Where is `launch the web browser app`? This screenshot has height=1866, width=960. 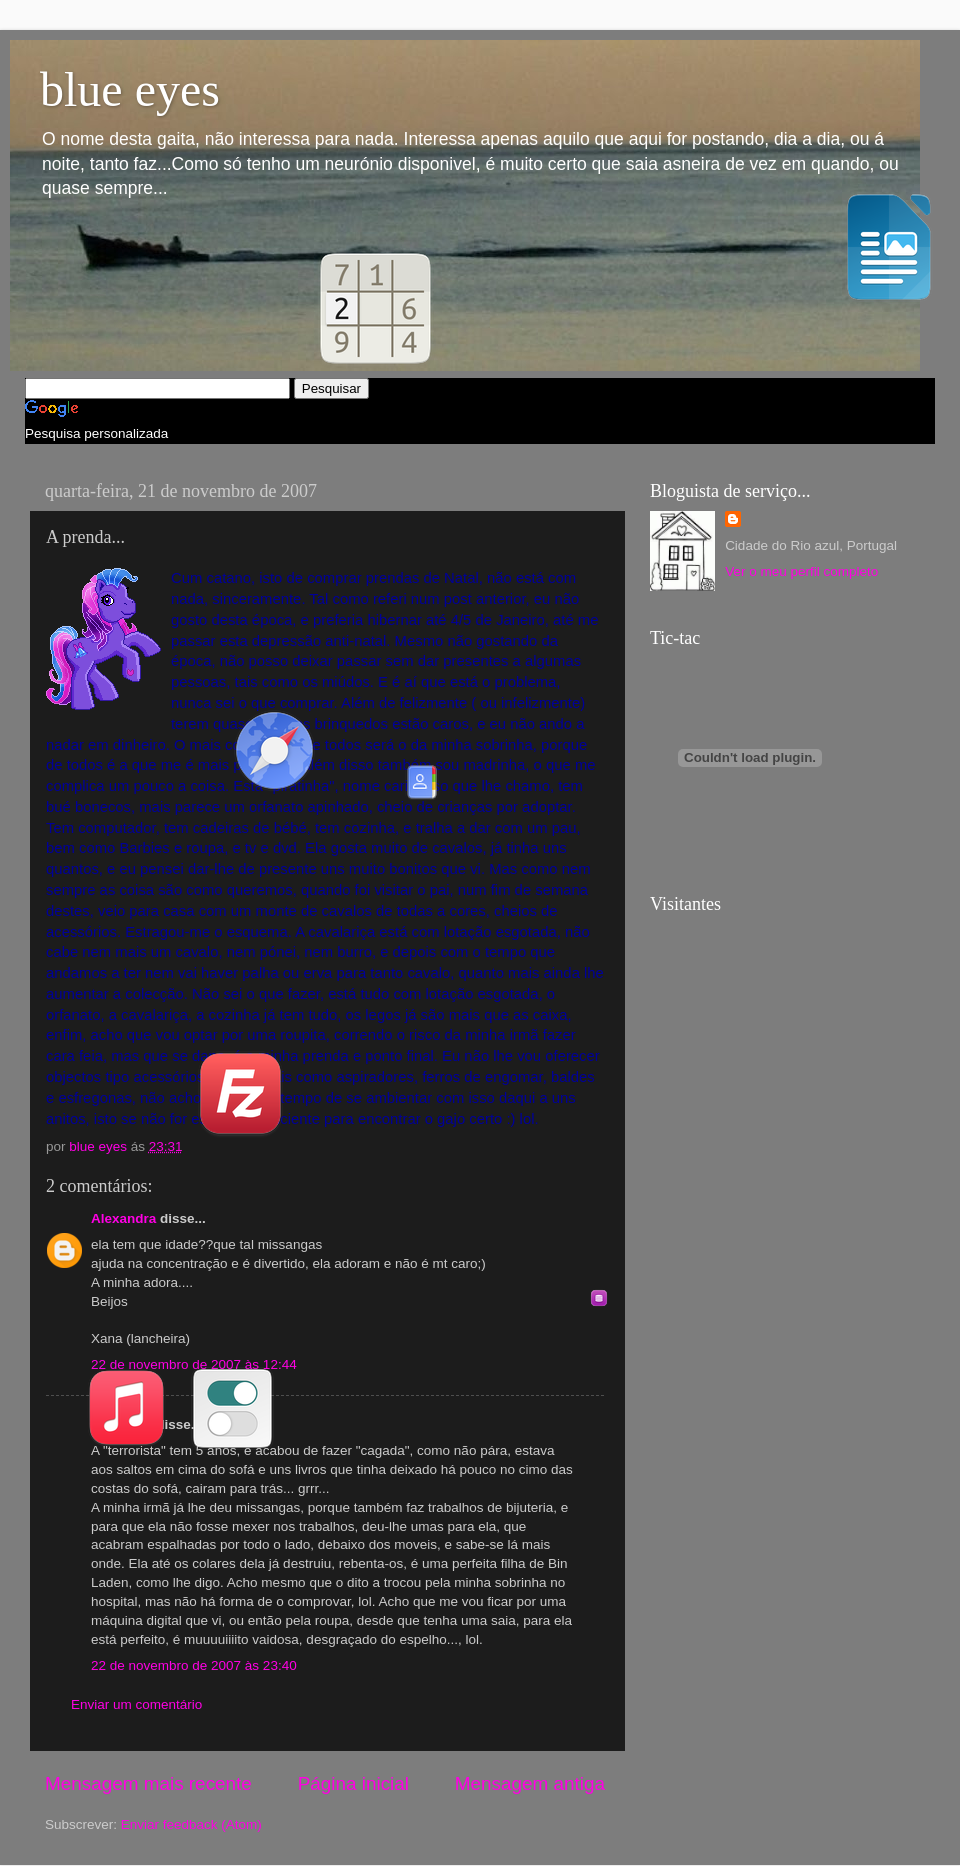
launch the web browser app is located at coordinates (274, 750).